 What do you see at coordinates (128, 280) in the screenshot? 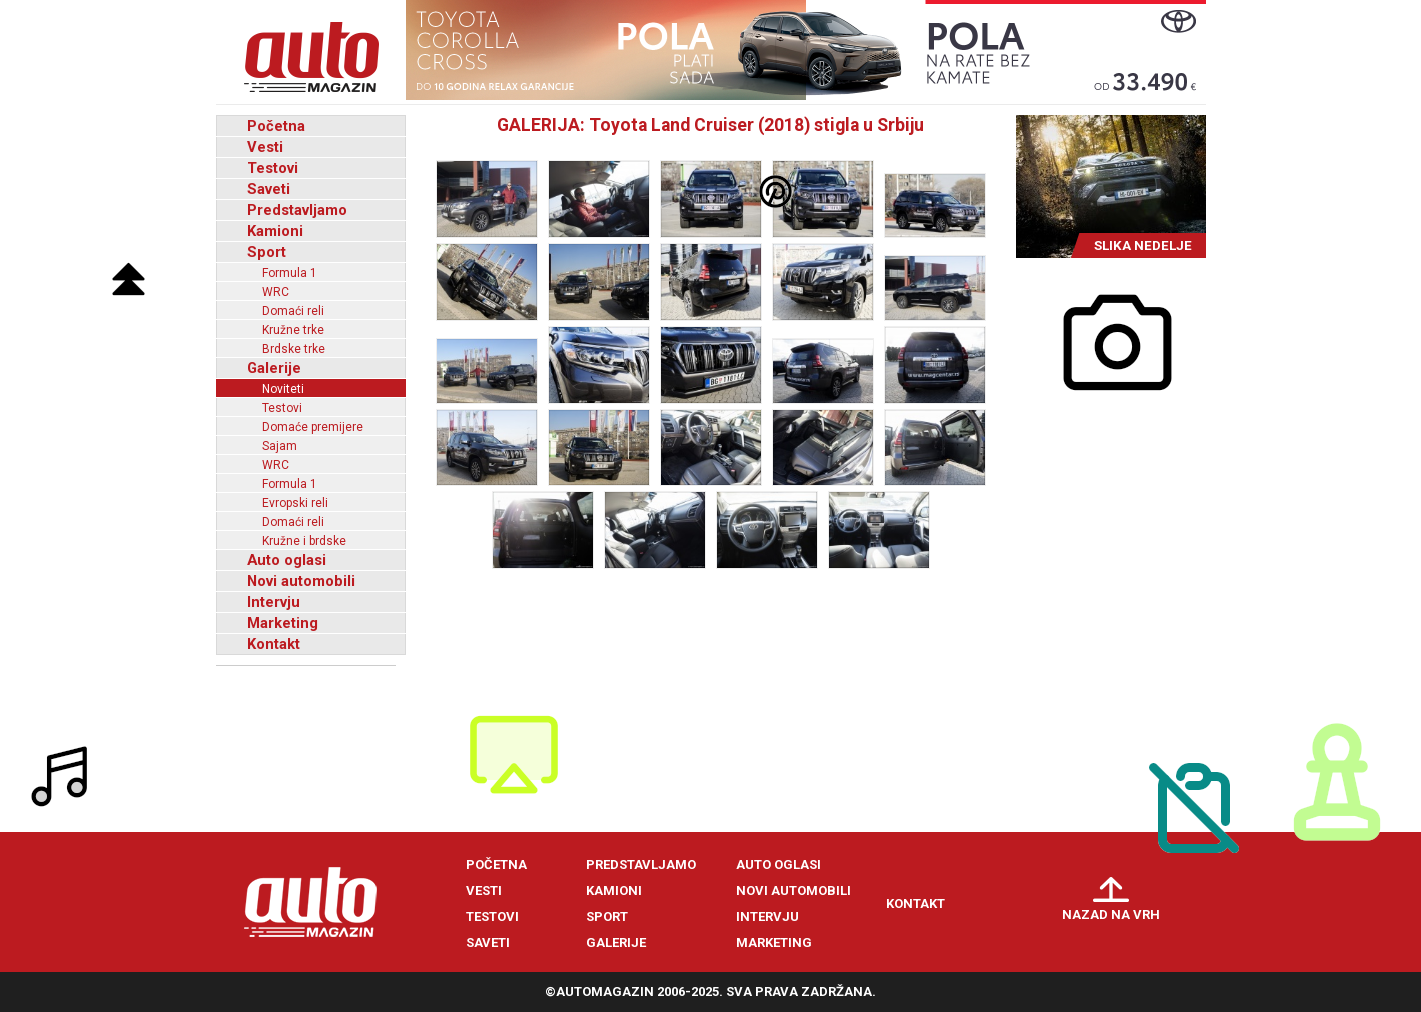
I see `collapse all sections or content` at bounding box center [128, 280].